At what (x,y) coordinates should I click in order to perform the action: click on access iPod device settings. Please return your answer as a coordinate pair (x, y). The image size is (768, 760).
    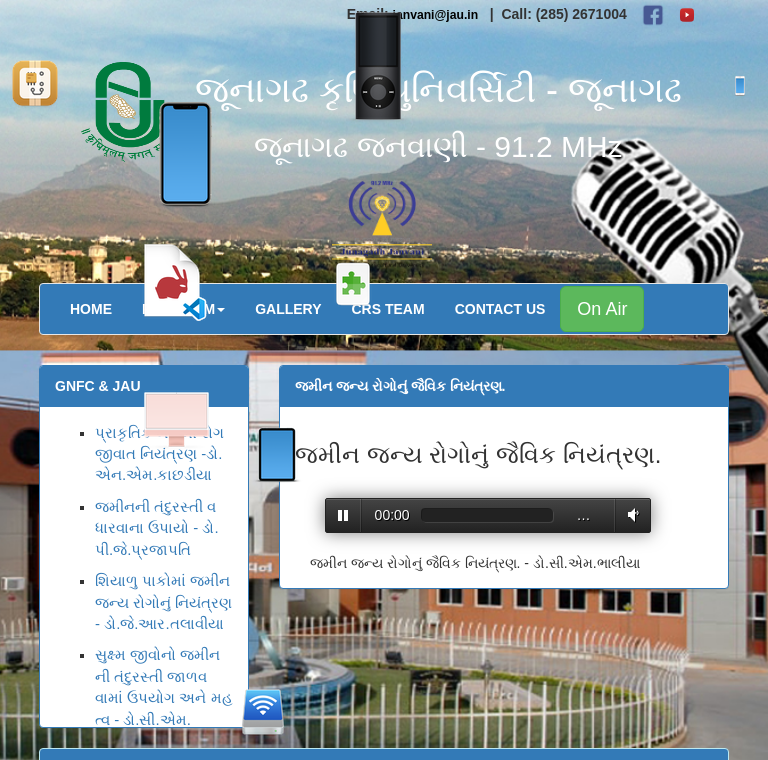
    Looking at the image, I should click on (377, 67).